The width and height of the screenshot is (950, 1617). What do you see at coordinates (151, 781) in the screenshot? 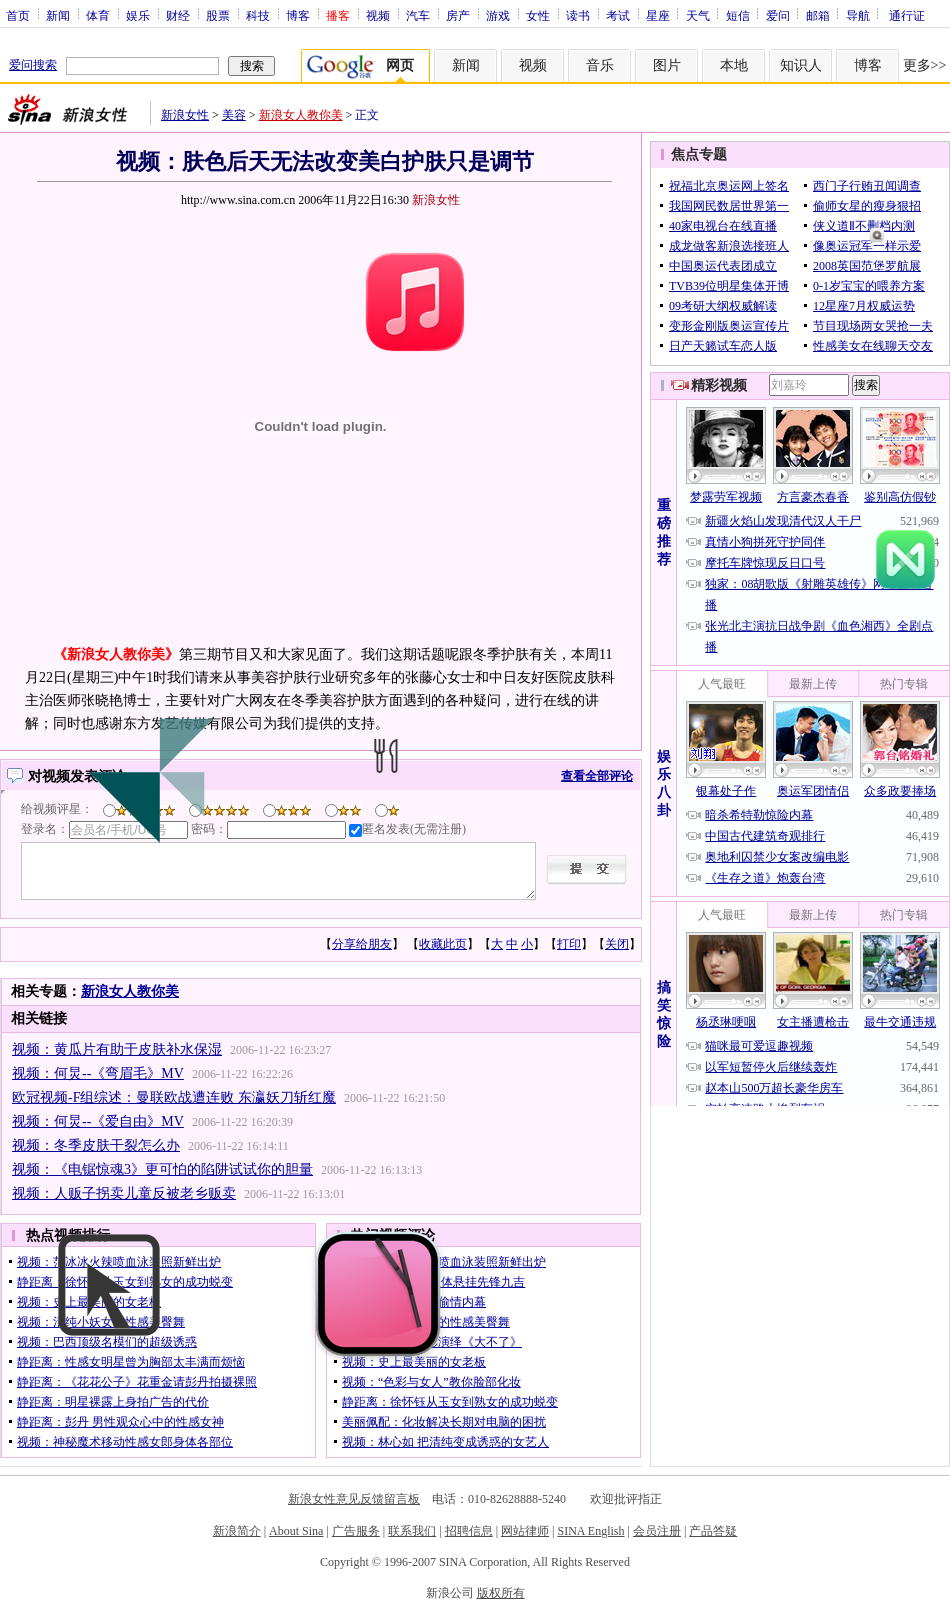
I see `open the adwaita demo application` at bounding box center [151, 781].